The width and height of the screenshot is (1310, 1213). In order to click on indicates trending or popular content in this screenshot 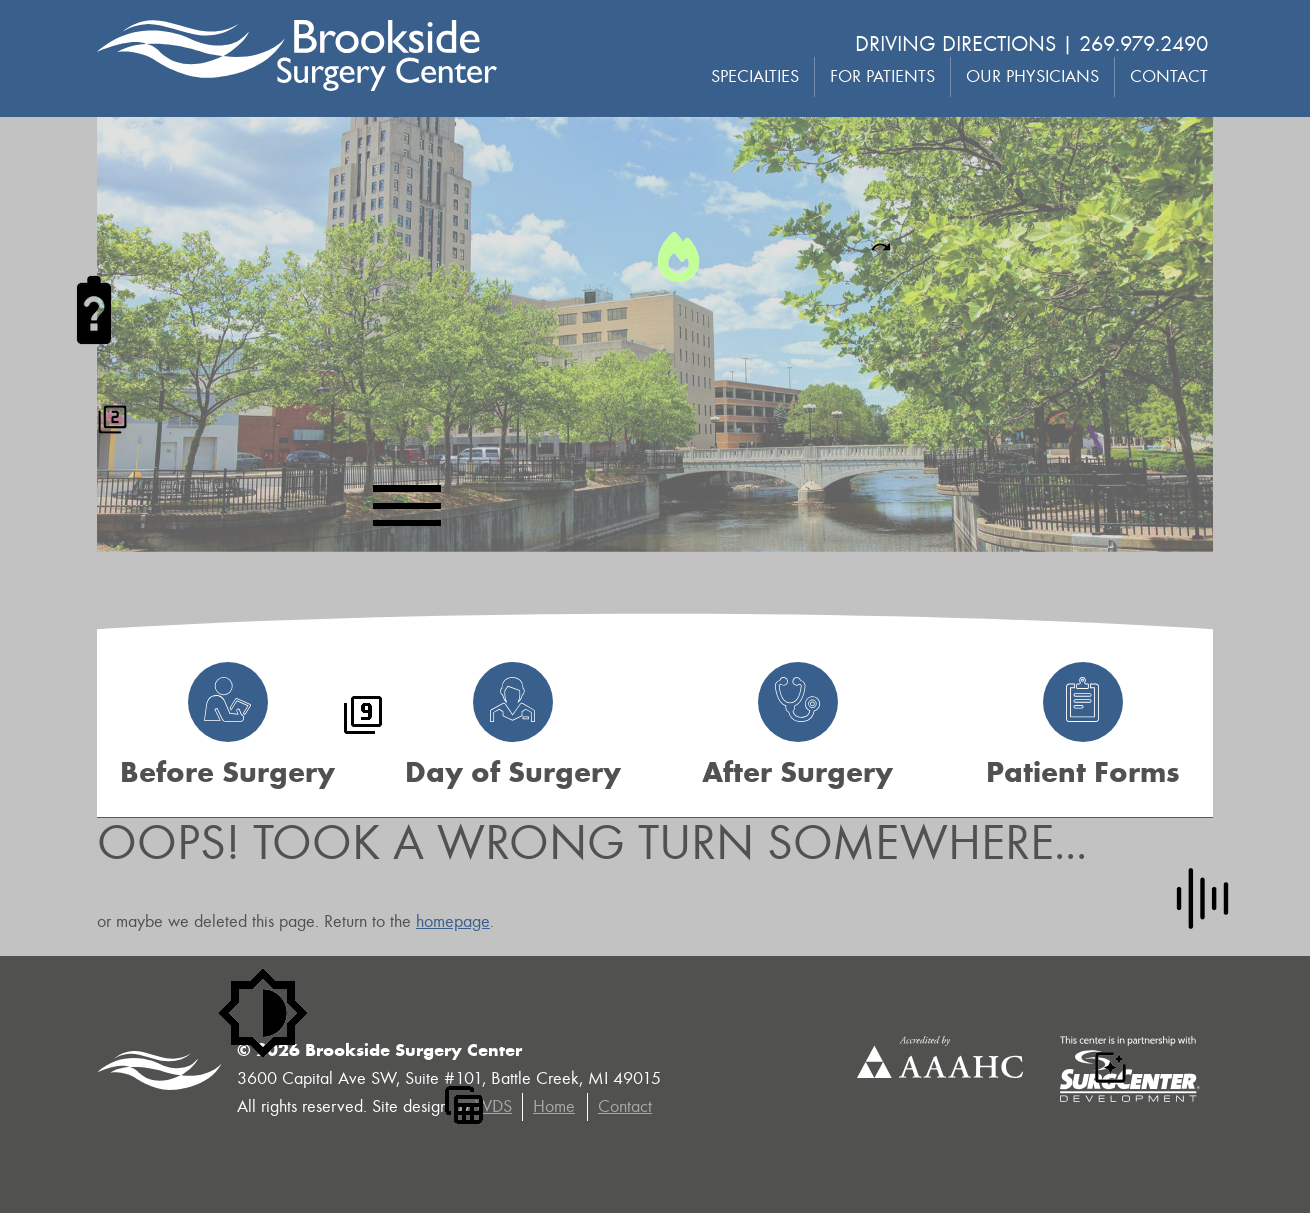, I will do `click(678, 258)`.